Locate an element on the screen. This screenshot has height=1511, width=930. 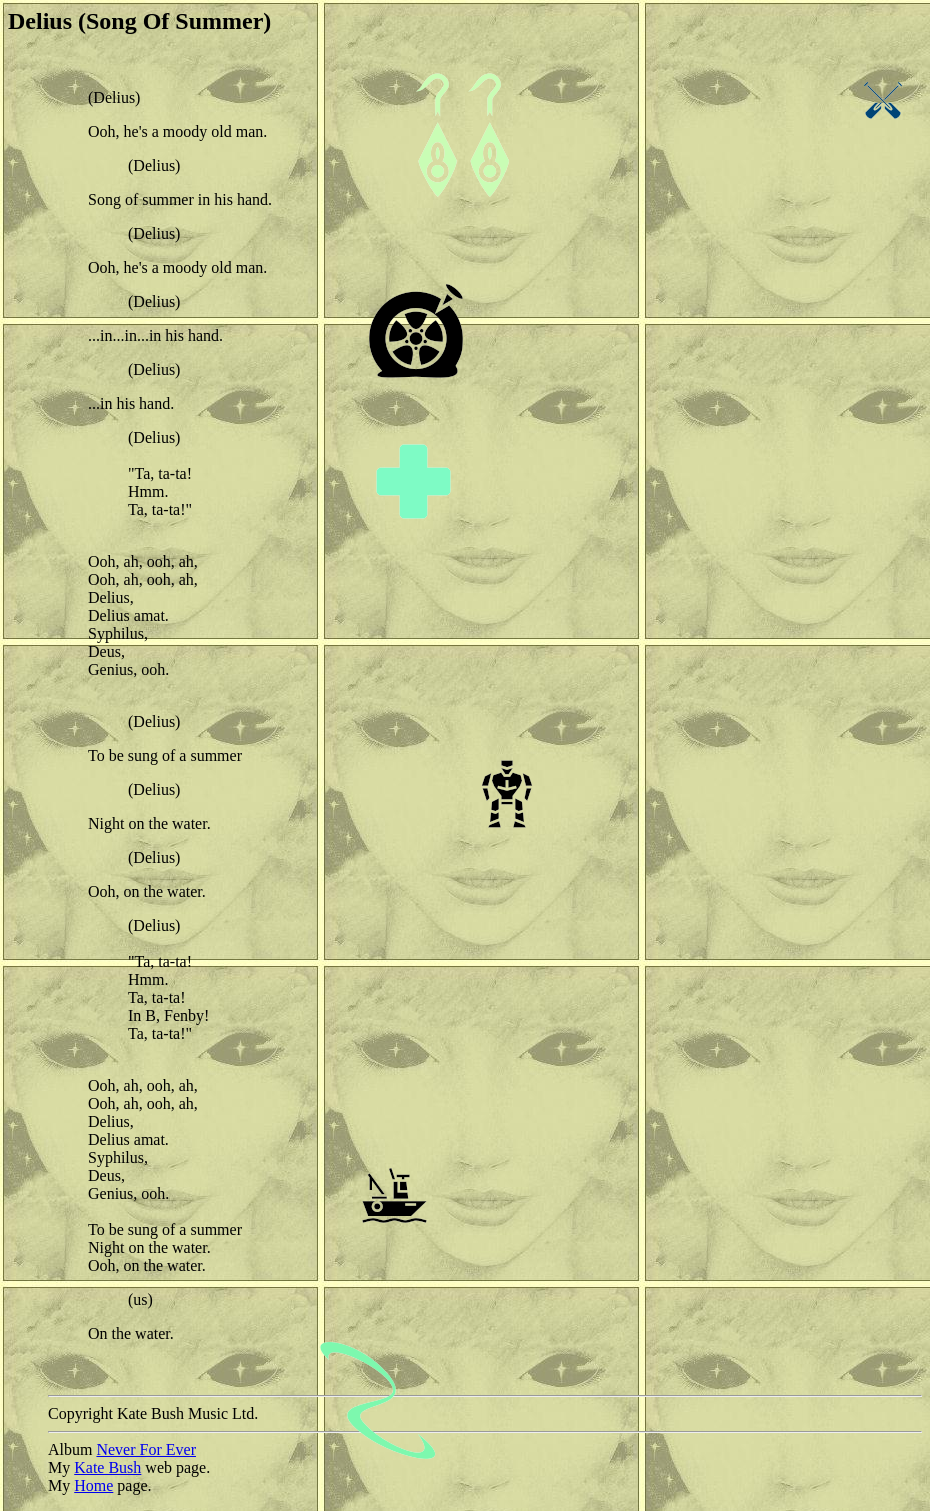
access fishing or maritime activities is located at coordinates (394, 1193).